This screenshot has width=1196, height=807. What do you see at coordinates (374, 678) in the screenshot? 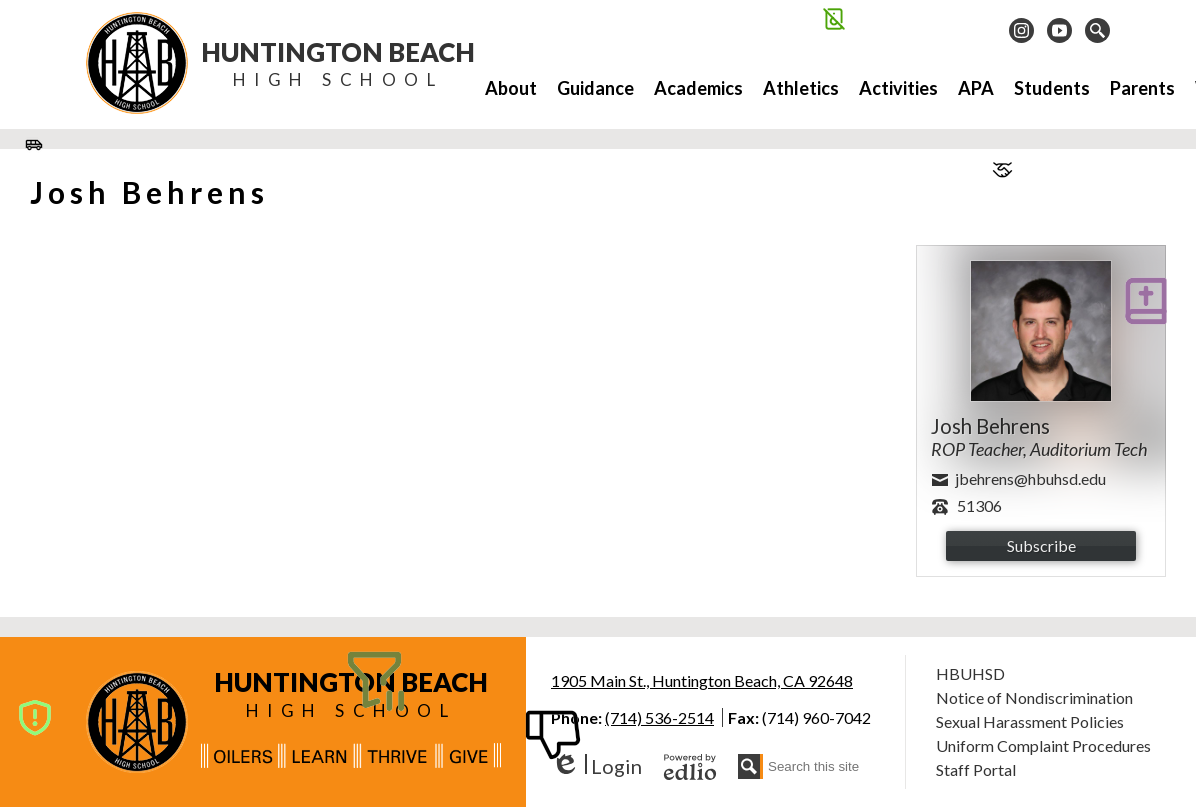
I see `pause active filters` at bounding box center [374, 678].